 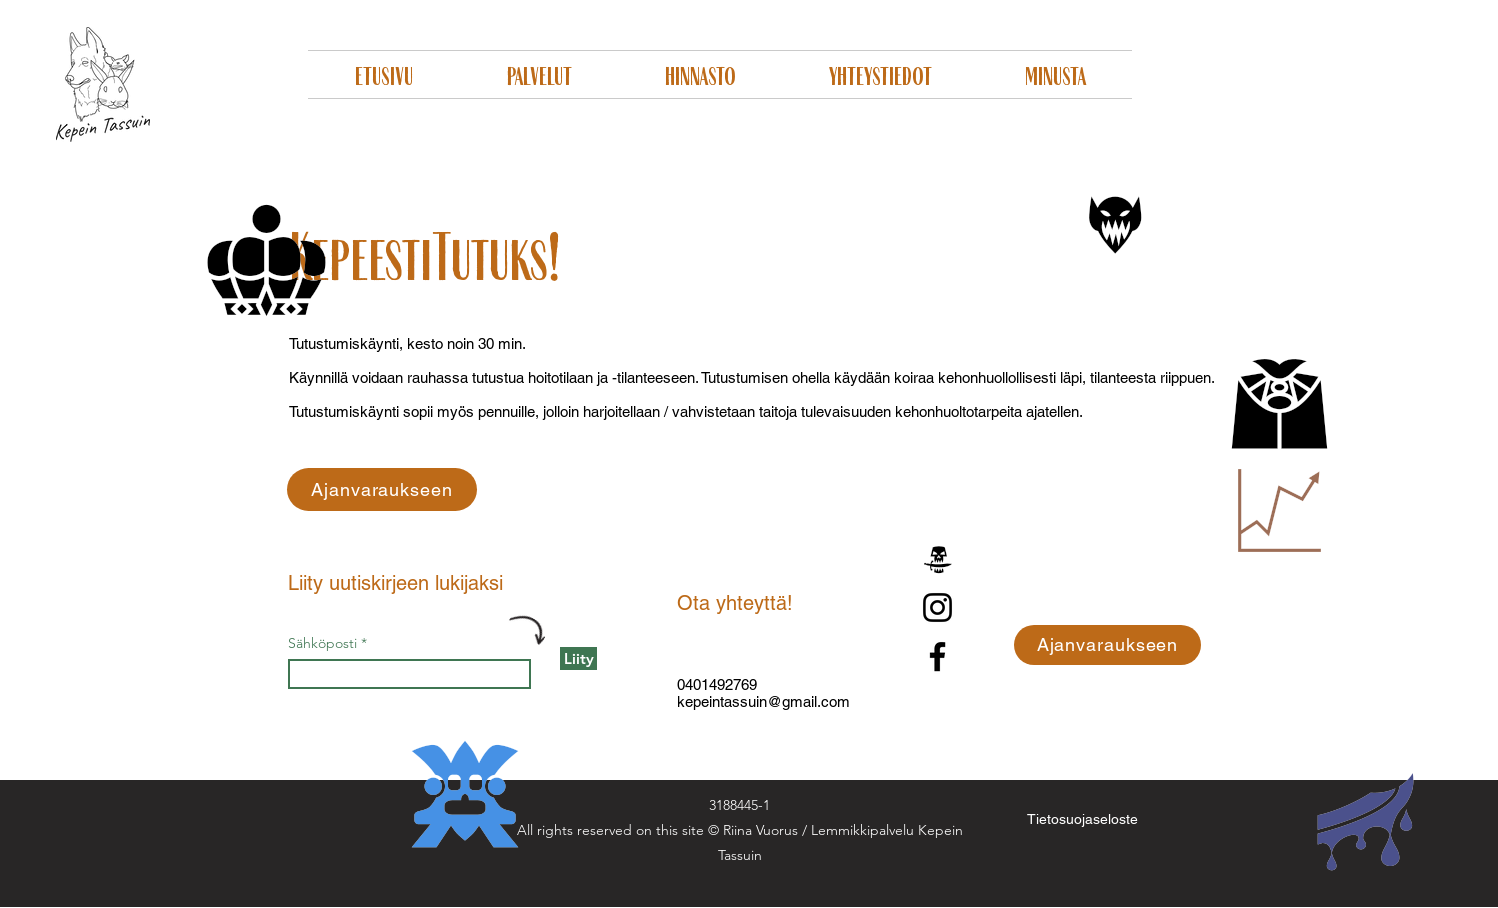 I want to click on indicates a critical hit or bite attack ability, so click(x=938, y=560).